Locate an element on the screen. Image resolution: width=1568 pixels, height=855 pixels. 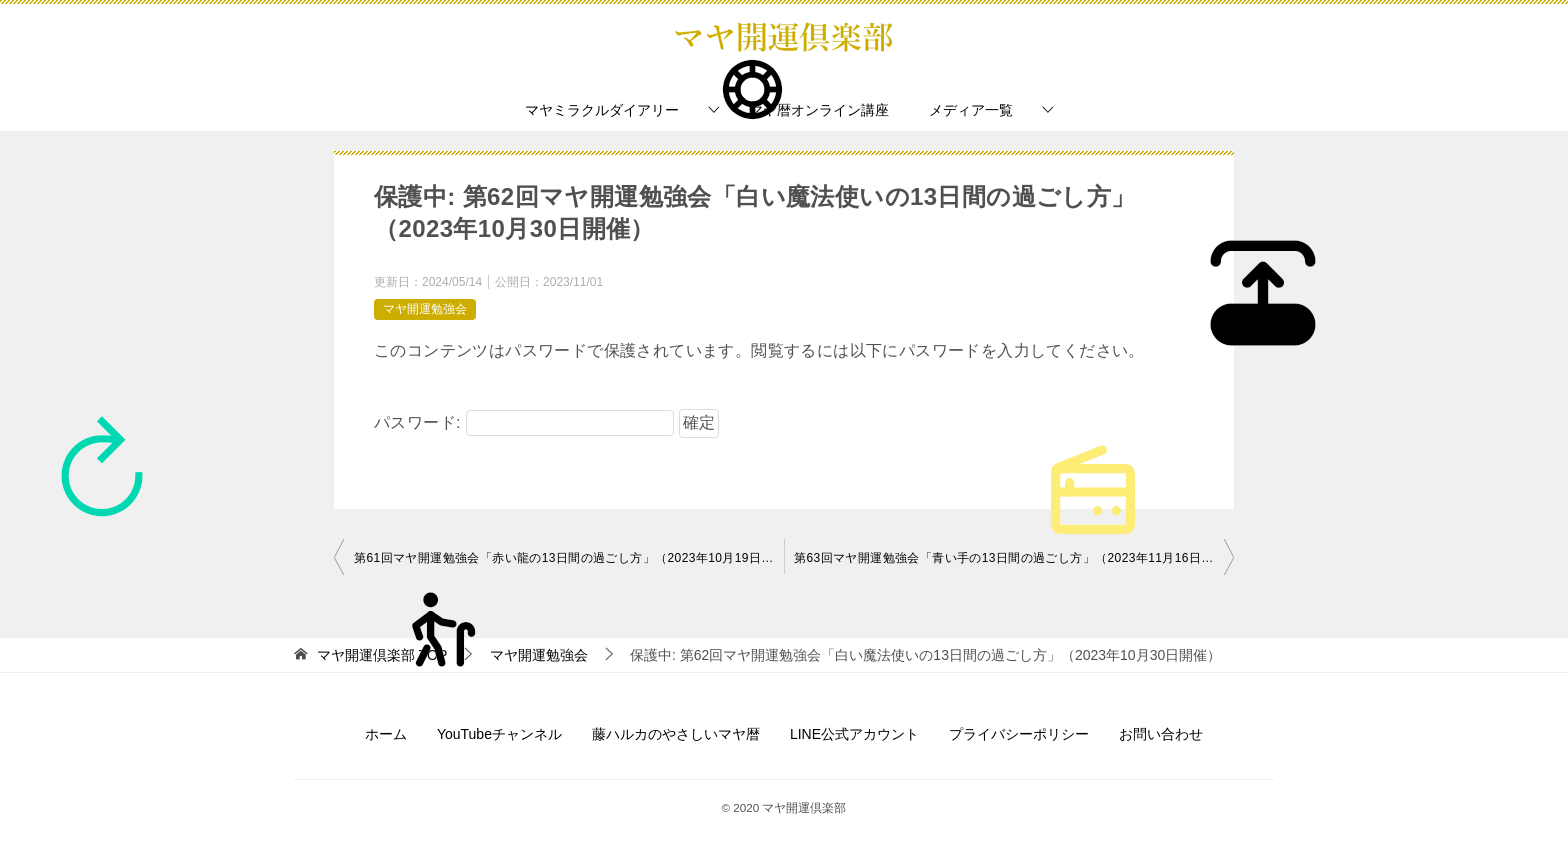
indicates senior or elderly user category is located at coordinates (445, 629).